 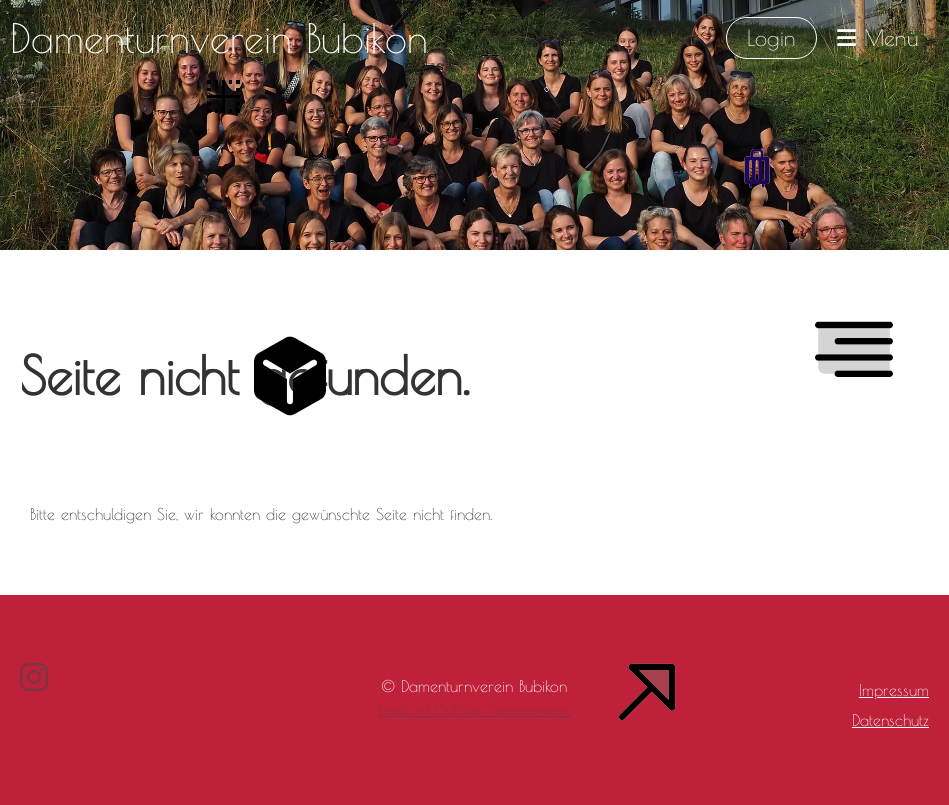 What do you see at coordinates (223, 96) in the screenshot?
I see `apply inner borders to selected cells` at bounding box center [223, 96].